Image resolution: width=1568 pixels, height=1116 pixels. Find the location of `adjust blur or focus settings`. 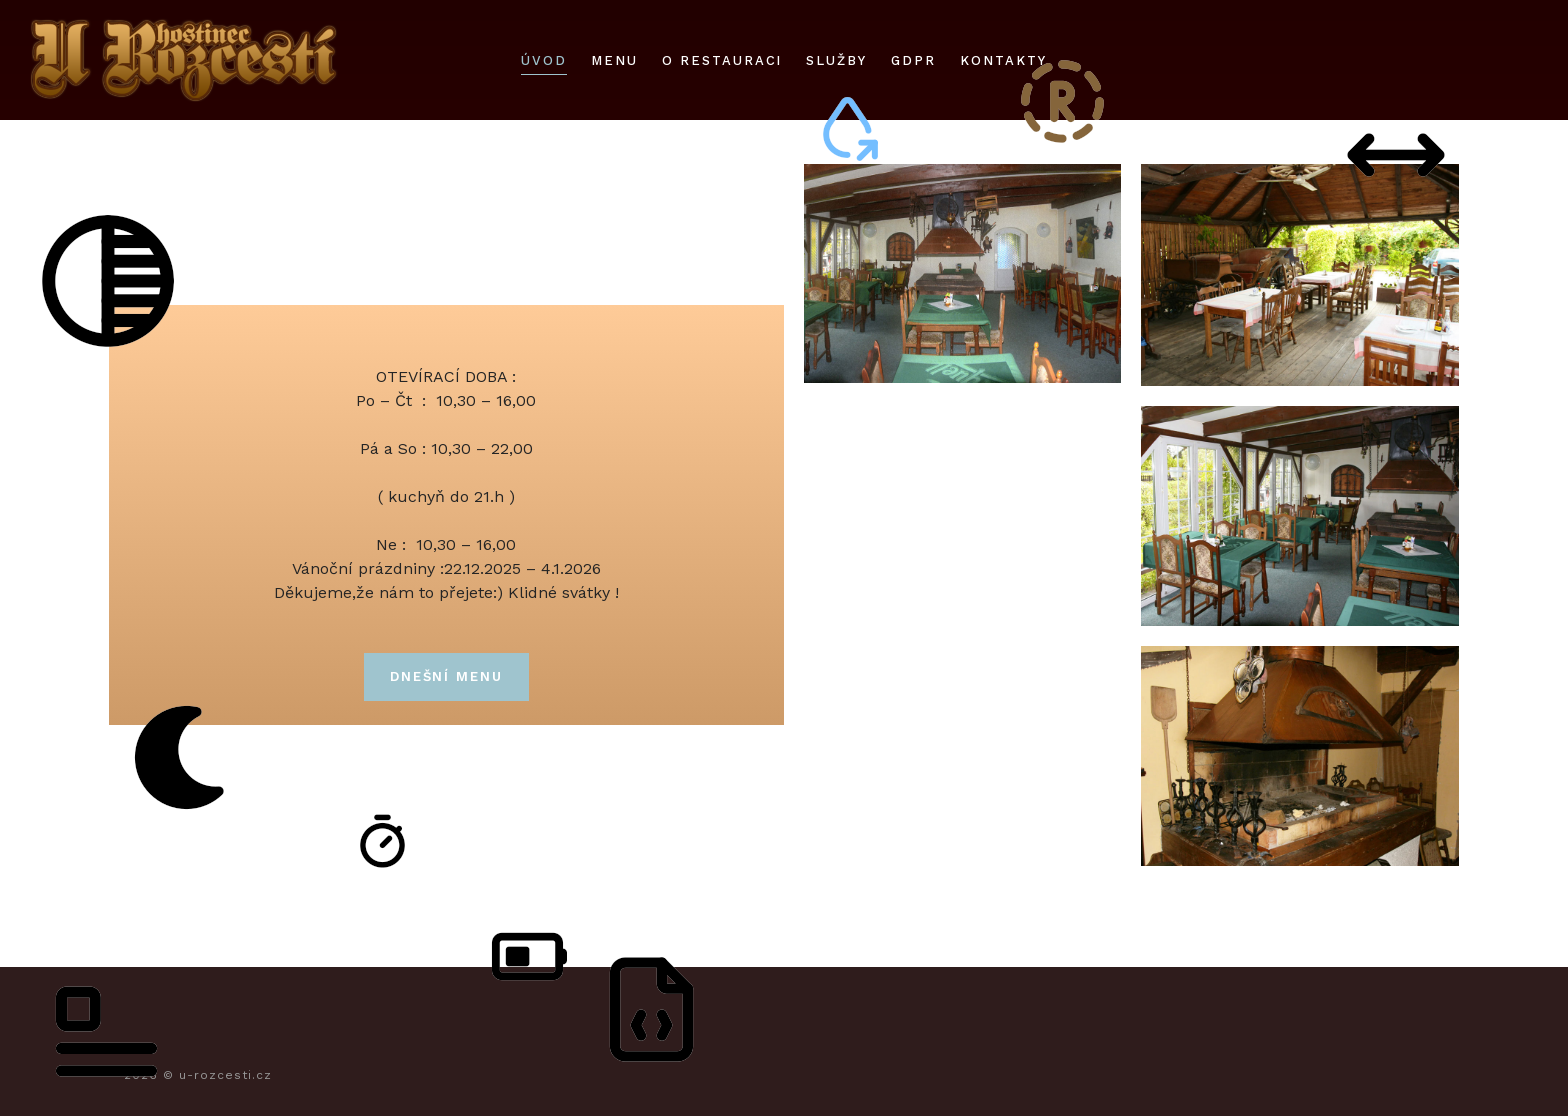

adjust blur or focus settings is located at coordinates (108, 281).